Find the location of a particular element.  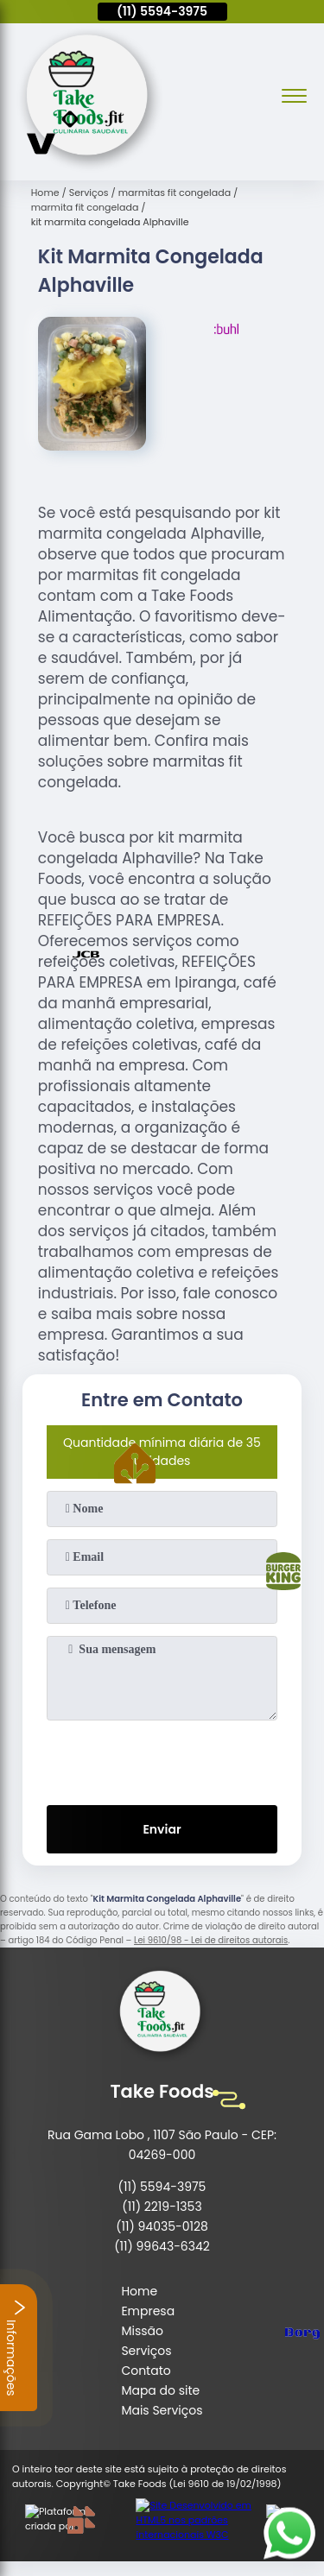

cloudsmith logo is located at coordinates (70, 119).